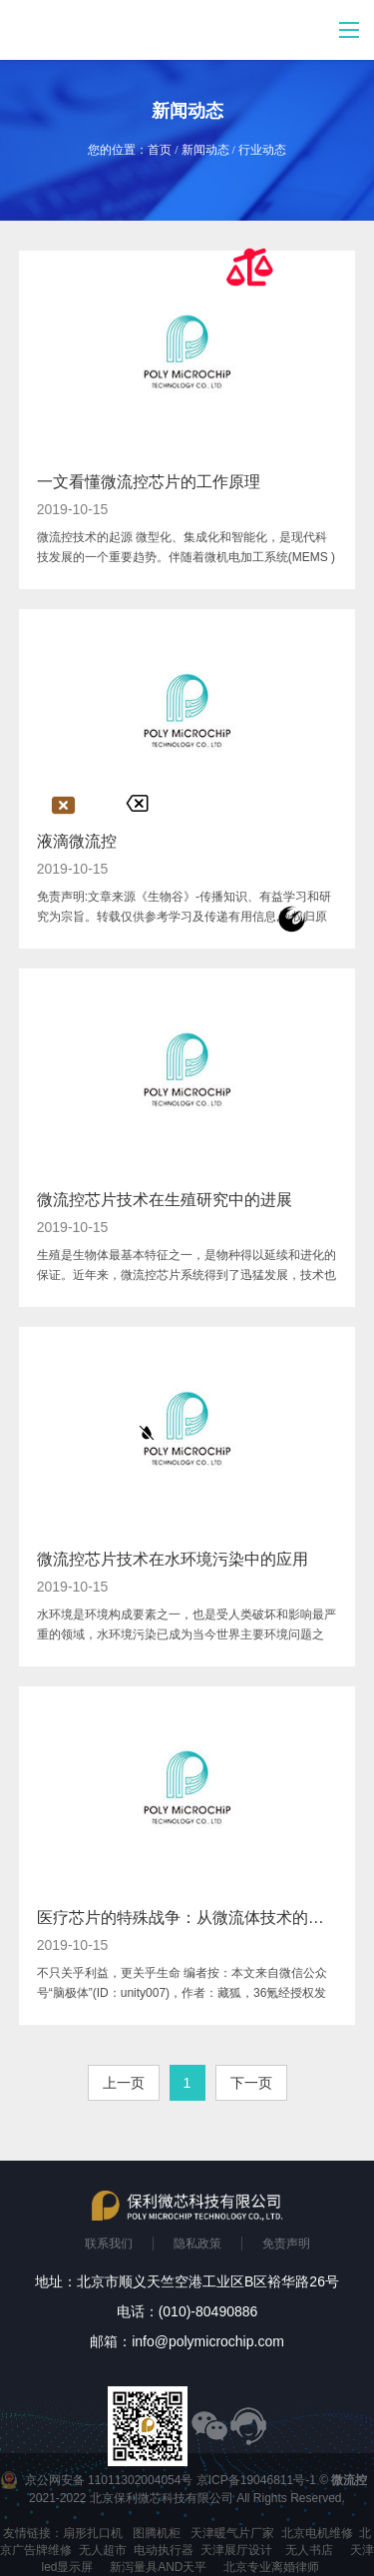  What do you see at coordinates (63, 805) in the screenshot?
I see `close or dismiss a dialog box` at bounding box center [63, 805].